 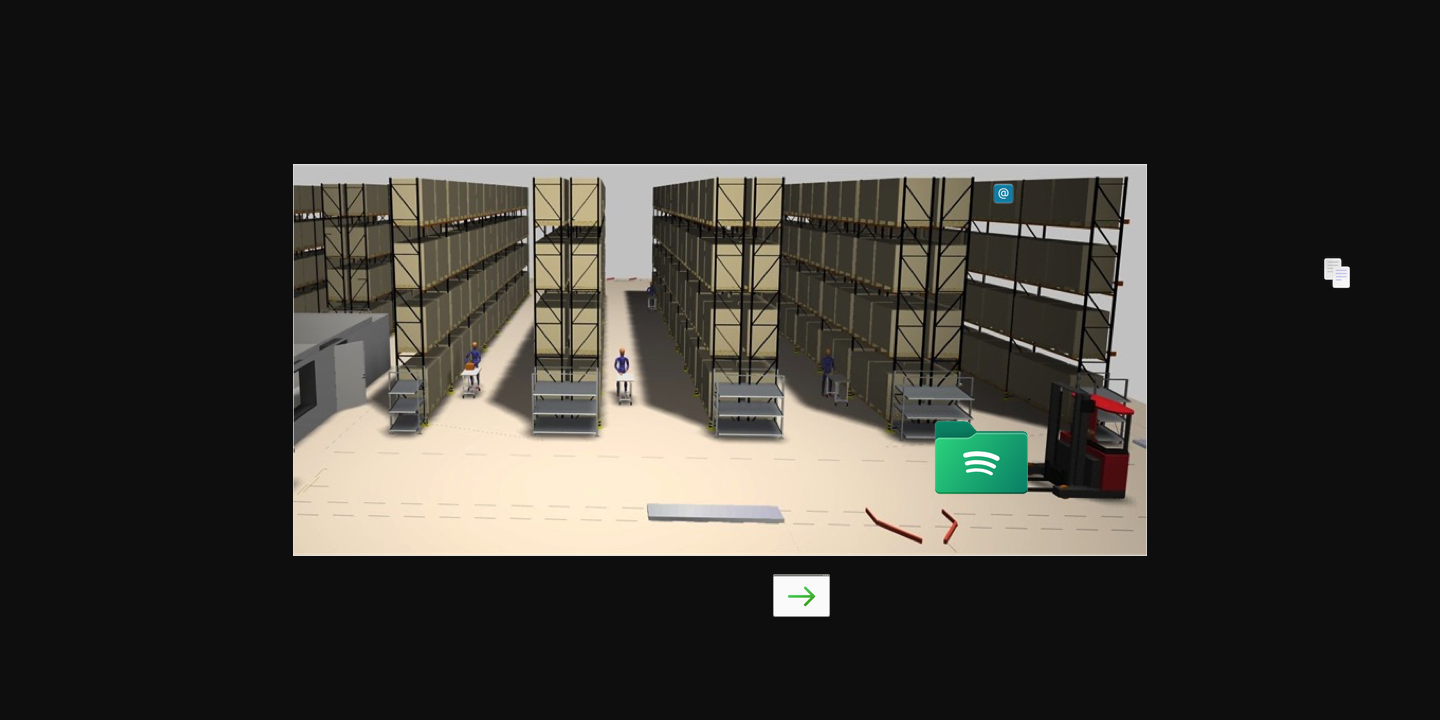 What do you see at coordinates (801, 595) in the screenshot?
I see `move window to another display or position` at bounding box center [801, 595].